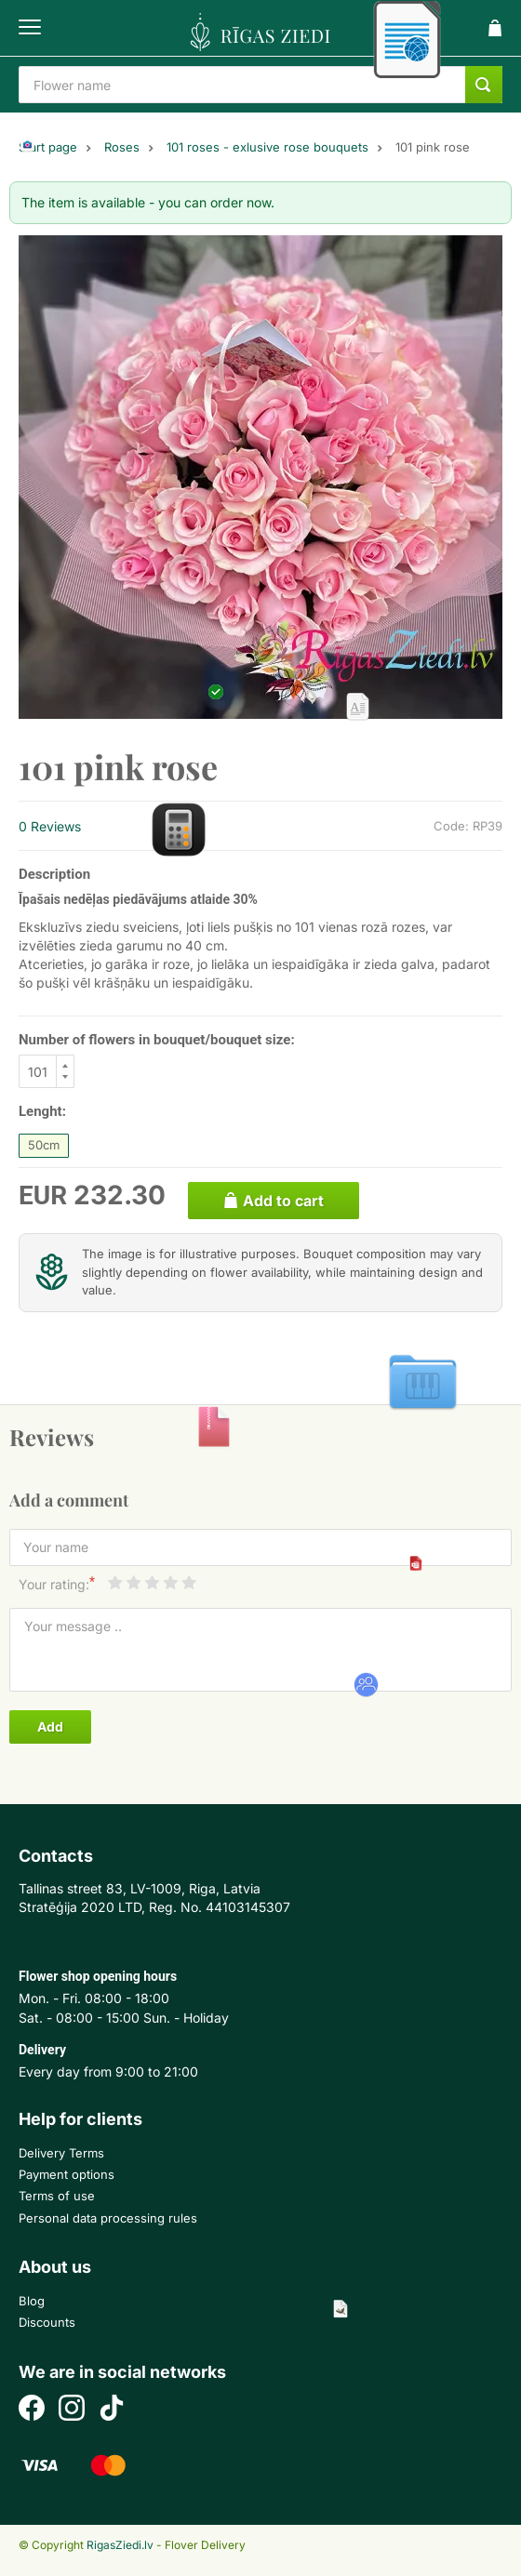 This screenshot has height=2576, width=521. Describe the element at coordinates (341, 2309) in the screenshot. I see `open a compressed GIMP project file` at that location.